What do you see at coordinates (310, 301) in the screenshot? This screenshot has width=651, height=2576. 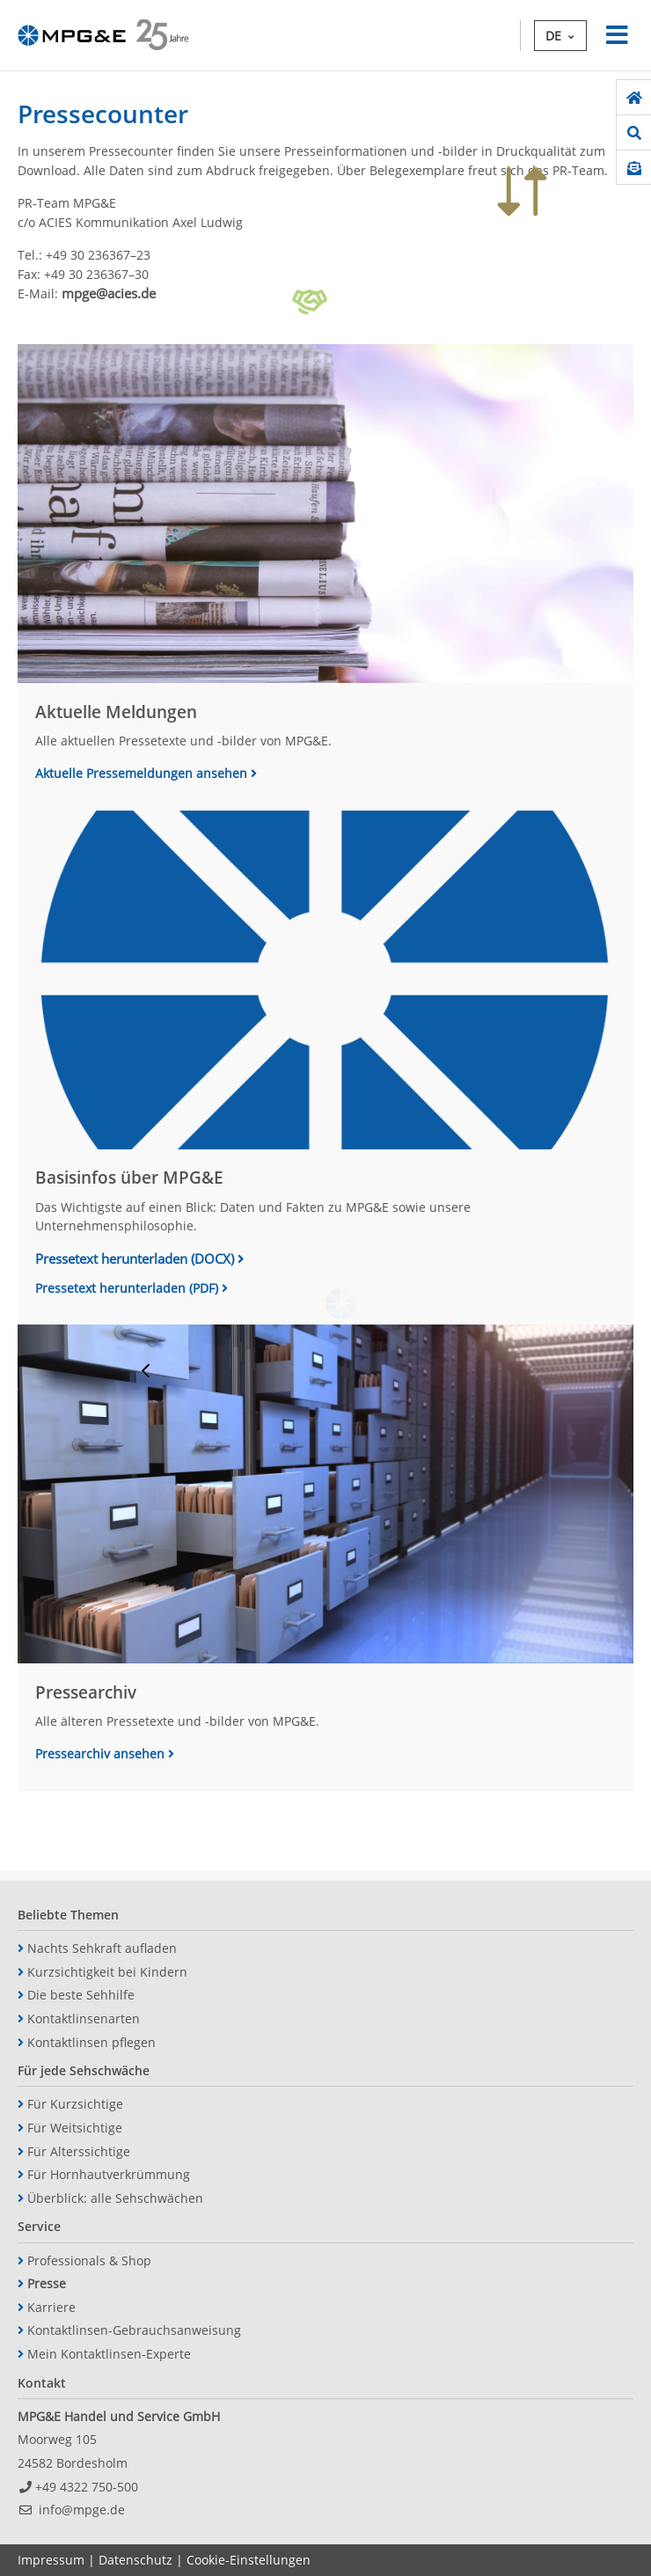 I see `indicates a partnership or collaboration` at bounding box center [310, 301].